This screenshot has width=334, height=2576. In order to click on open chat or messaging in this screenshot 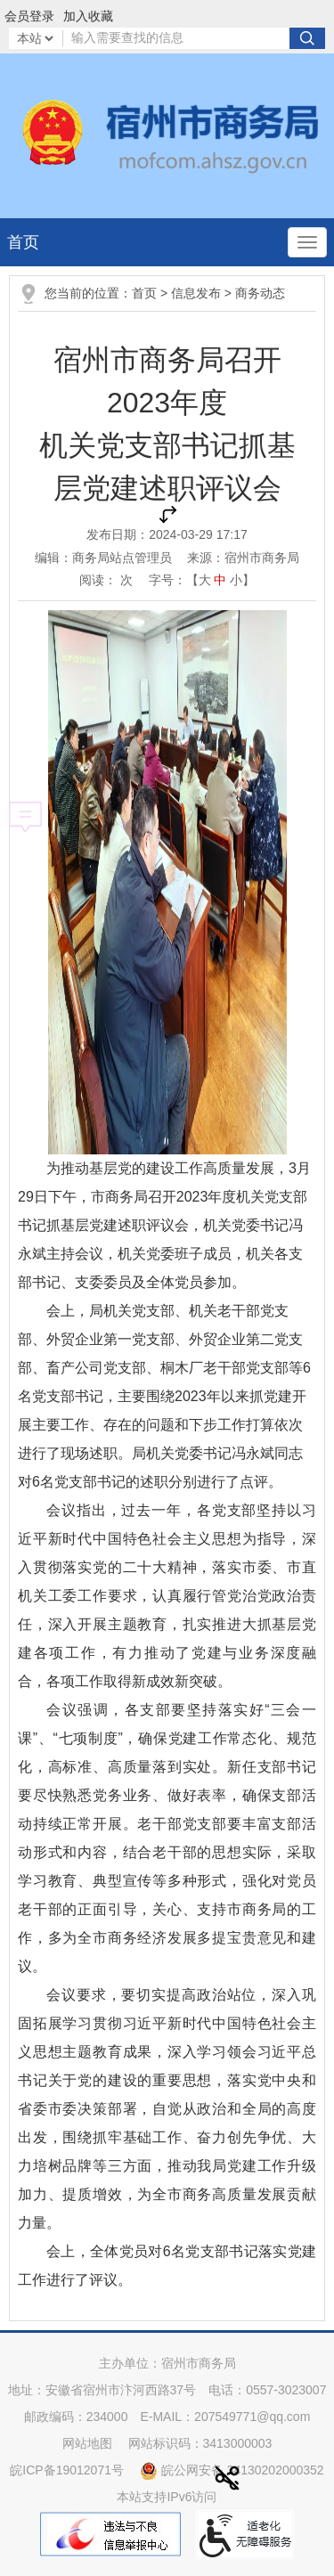, I will do `click(25, 815)`.